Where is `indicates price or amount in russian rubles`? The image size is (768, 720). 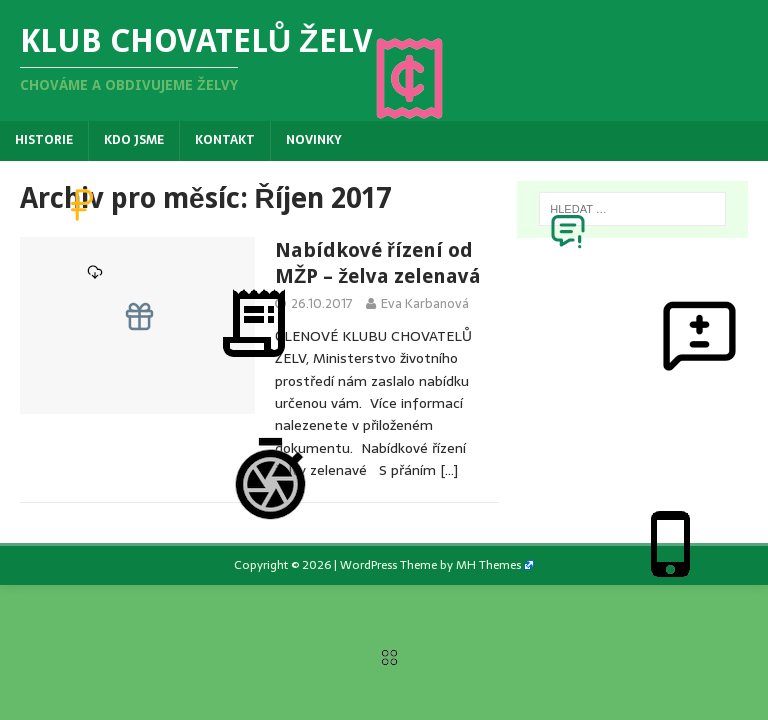 indicates price or amount in russian rubles is located at coordinates (82, 205).